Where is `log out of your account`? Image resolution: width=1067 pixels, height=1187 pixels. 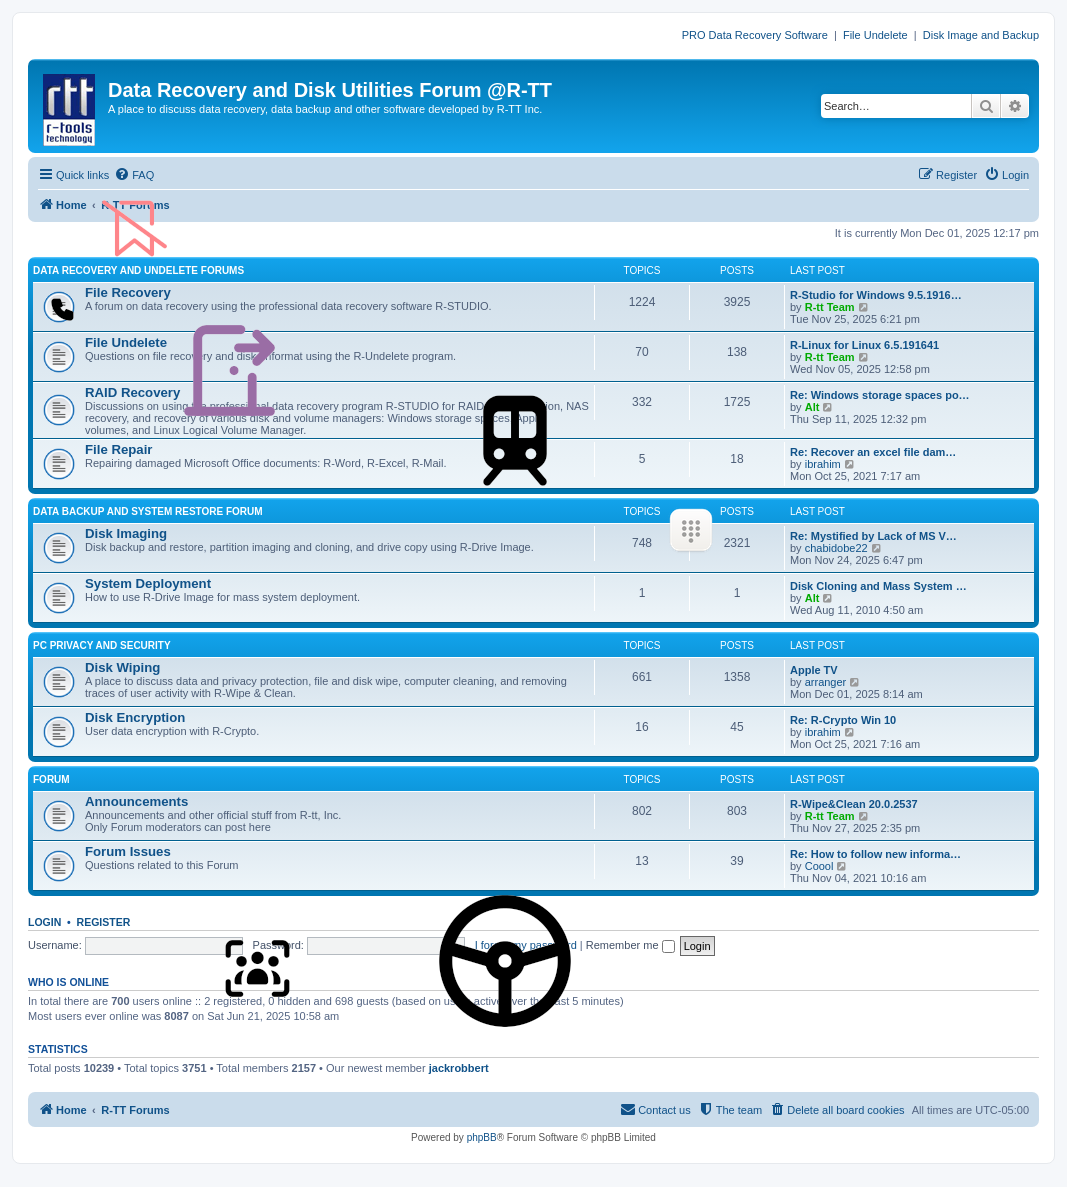 log out of your account is located at coordinates (229, 370).